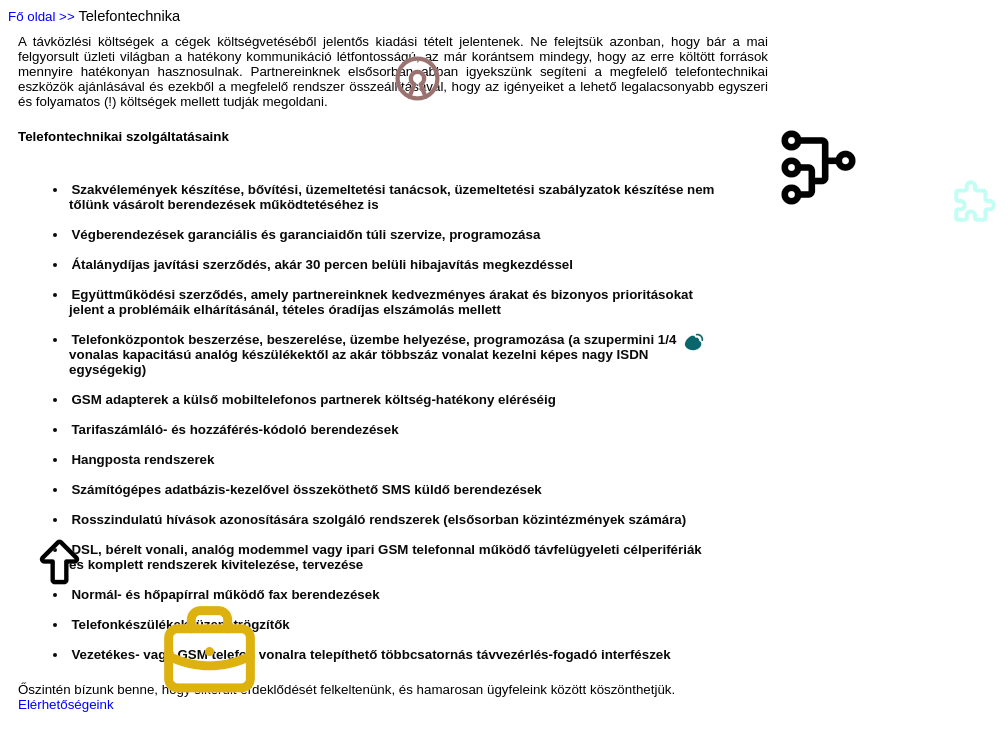  I want to click on connect to OpenVPN service, so click(417, 78).